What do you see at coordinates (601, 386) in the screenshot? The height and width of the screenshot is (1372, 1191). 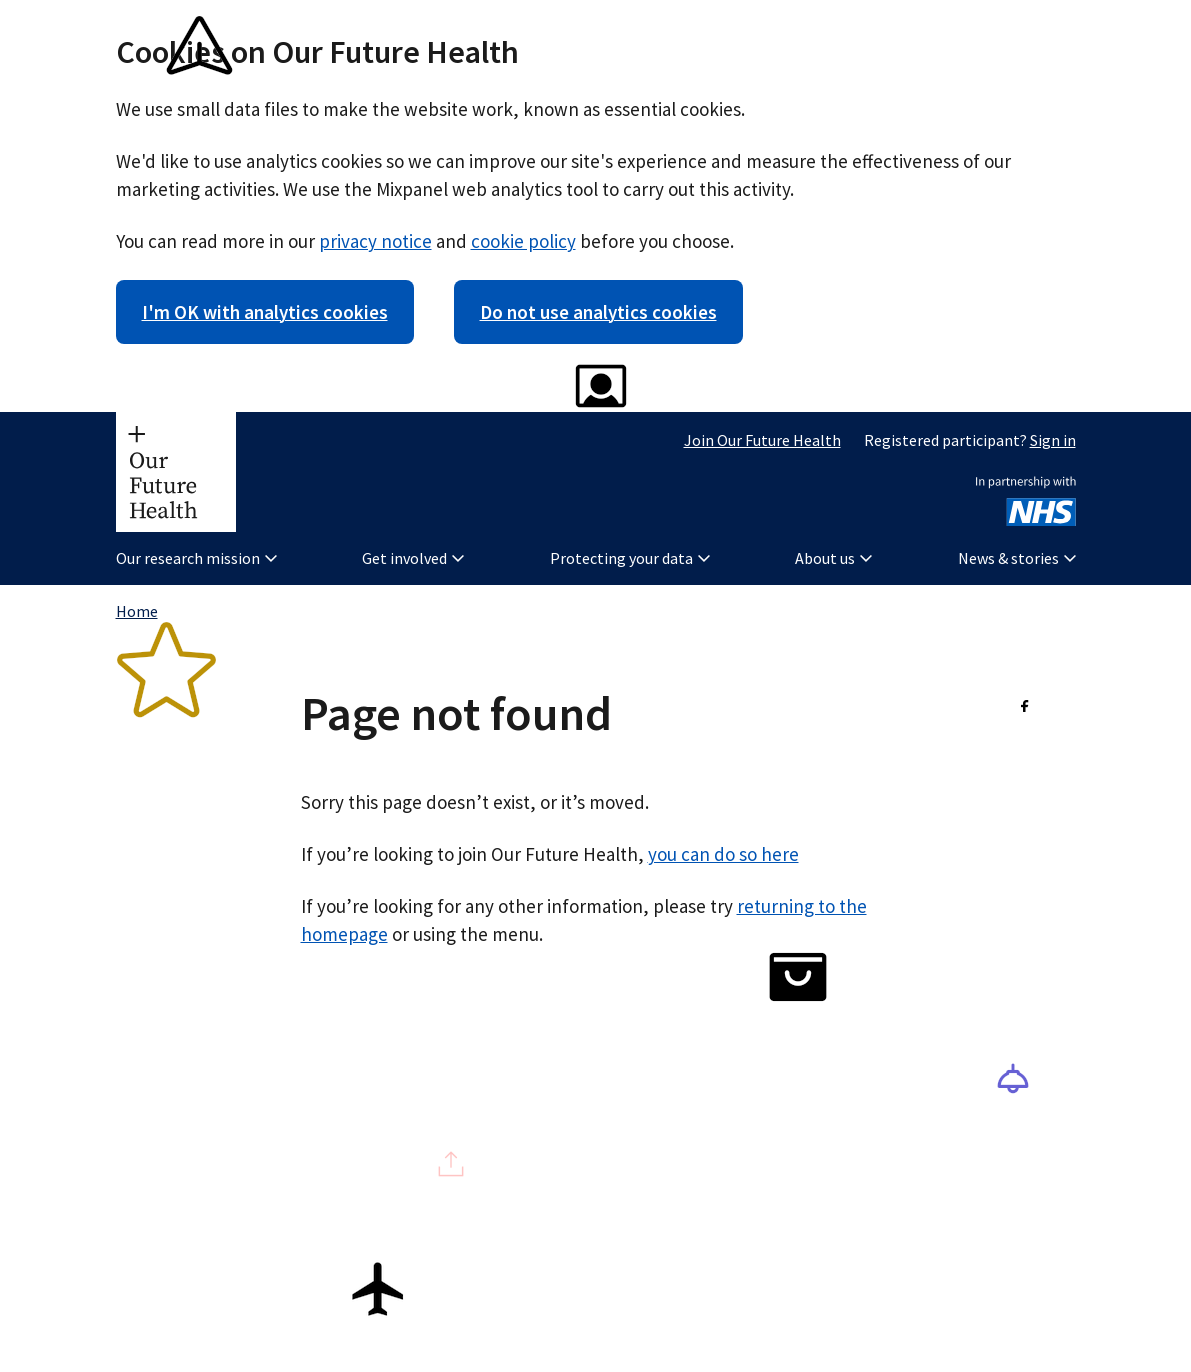 I see `view user profile` at bounding box center [601, 386].